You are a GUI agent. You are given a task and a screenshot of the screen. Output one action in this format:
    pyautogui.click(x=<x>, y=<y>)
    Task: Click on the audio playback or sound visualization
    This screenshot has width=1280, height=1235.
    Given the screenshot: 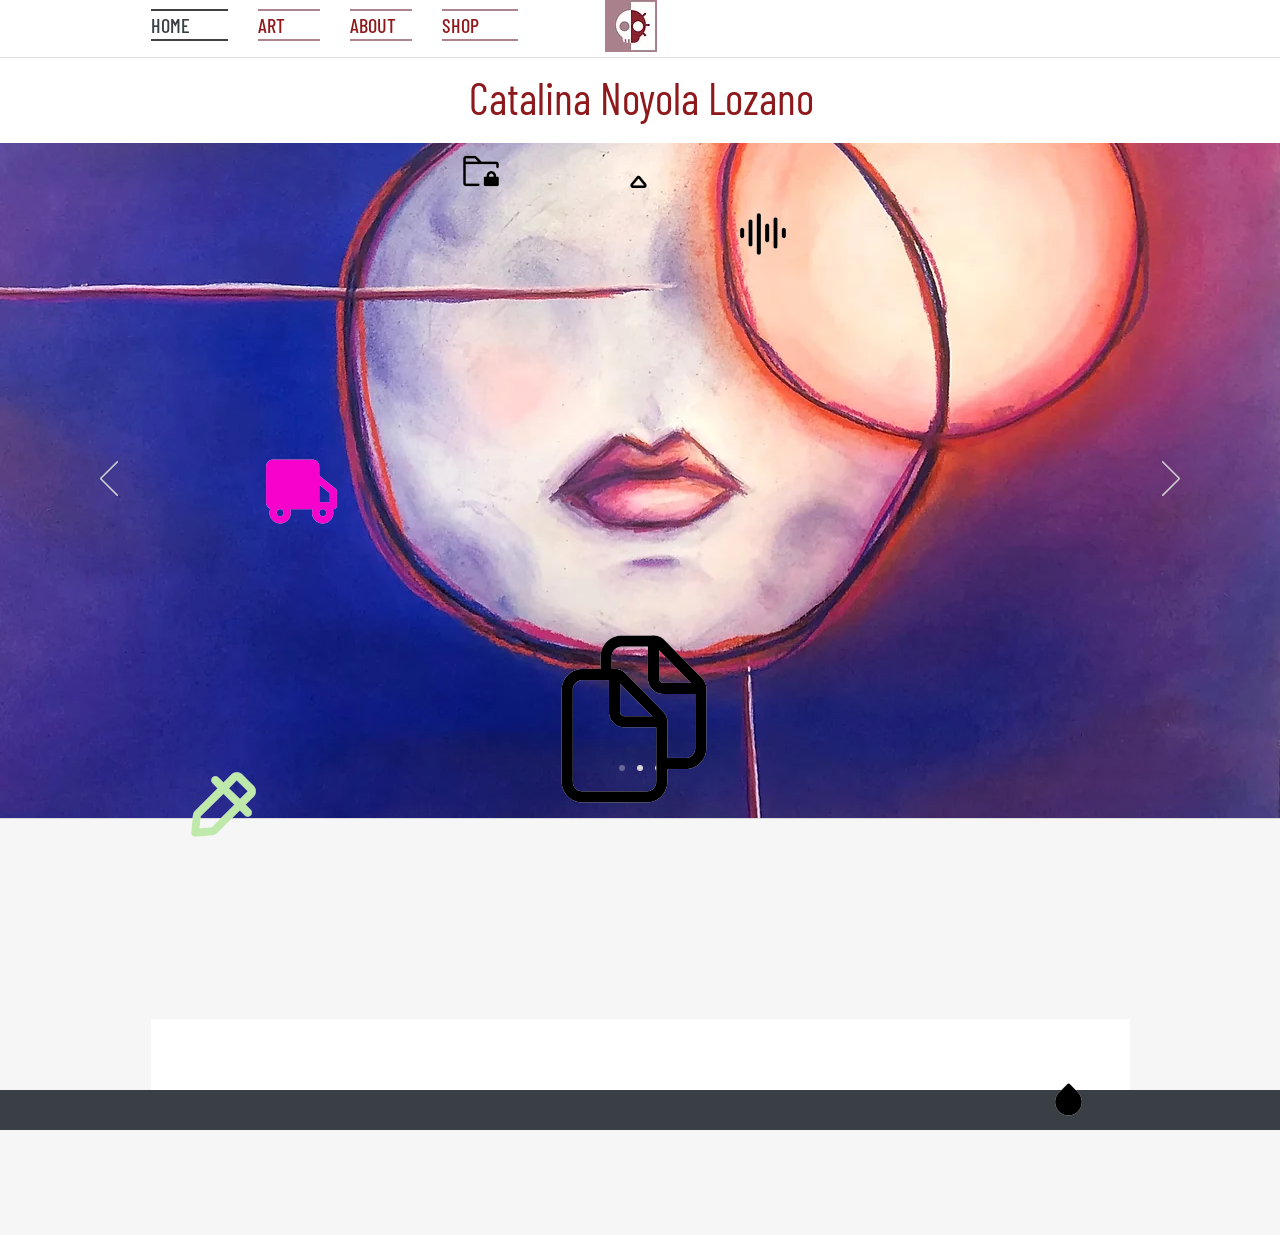 What is the action you would take?
    pyautogui.click(x=763, y=234)
    